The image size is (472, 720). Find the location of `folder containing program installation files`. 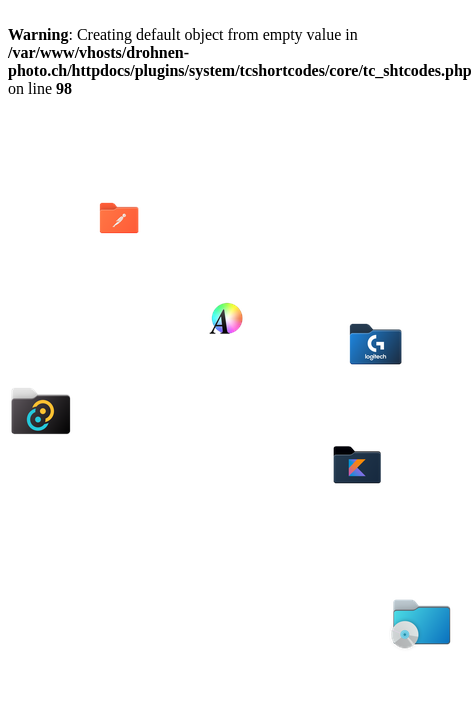

folder containing program installation files is located at coordinates (421, 623).